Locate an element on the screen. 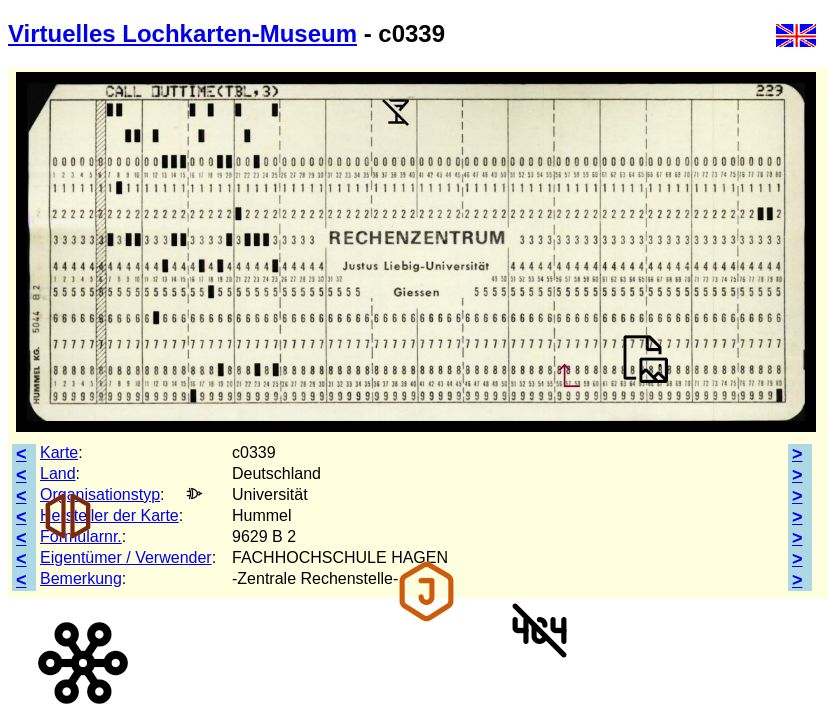 Image resolution: width=828 pixels, height=720 pixels. indicates alcohol-free zone or no drinks allowed is located at coordinates (396, 111).